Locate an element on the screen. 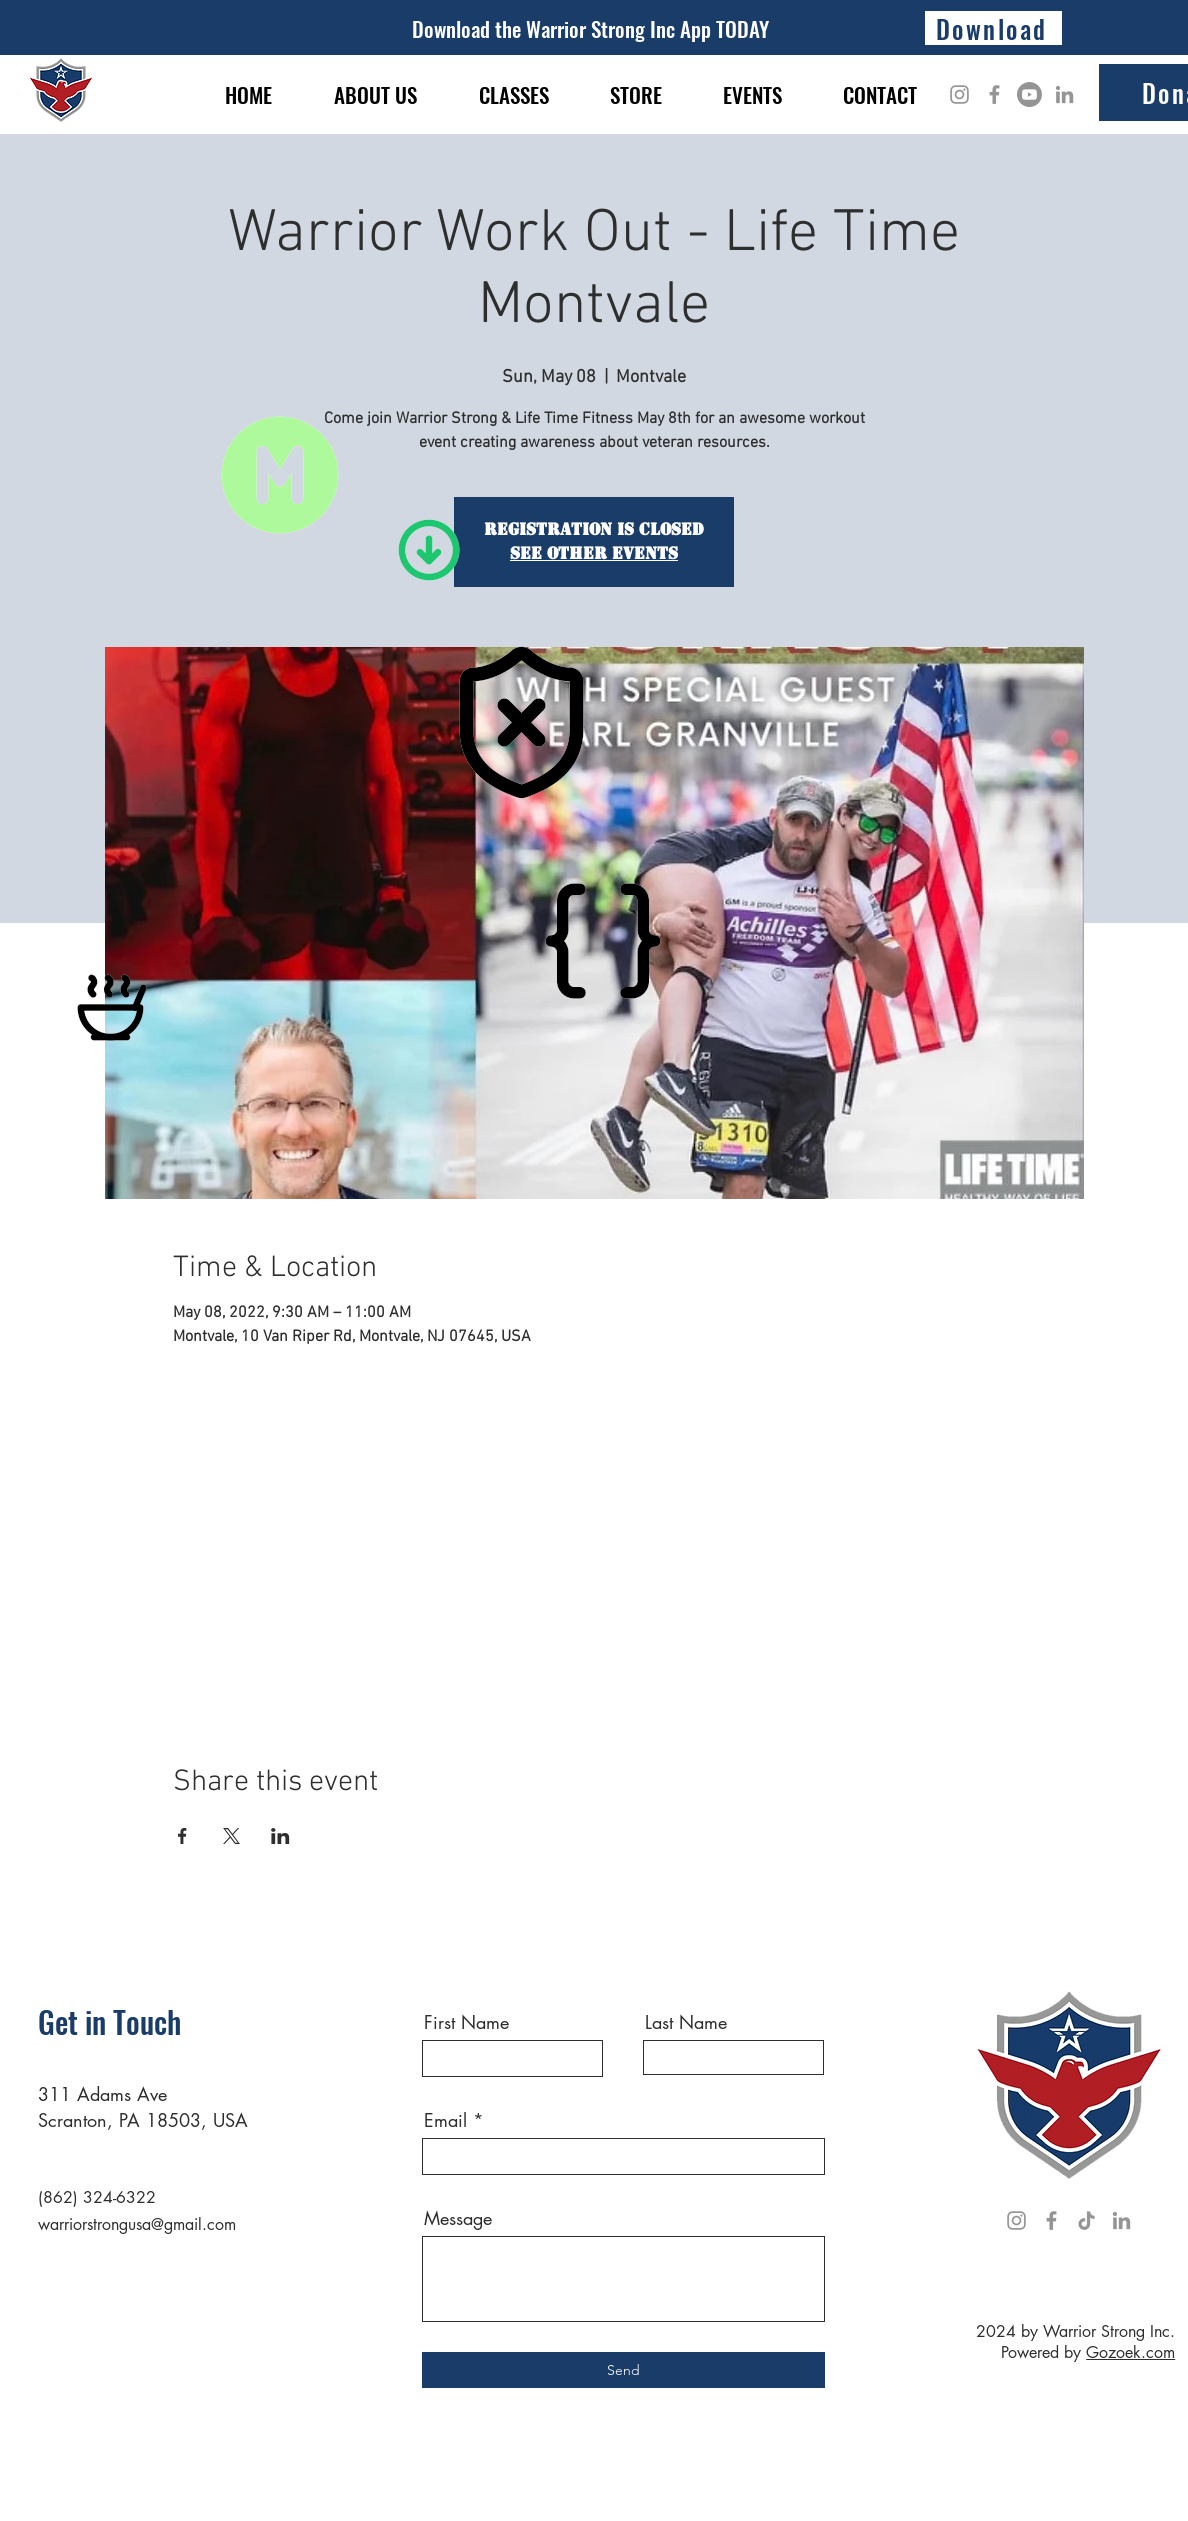 The width and height of the screenshot is (1188, 2521). browse soup or hot food options is located at coordinates (110, 1007).